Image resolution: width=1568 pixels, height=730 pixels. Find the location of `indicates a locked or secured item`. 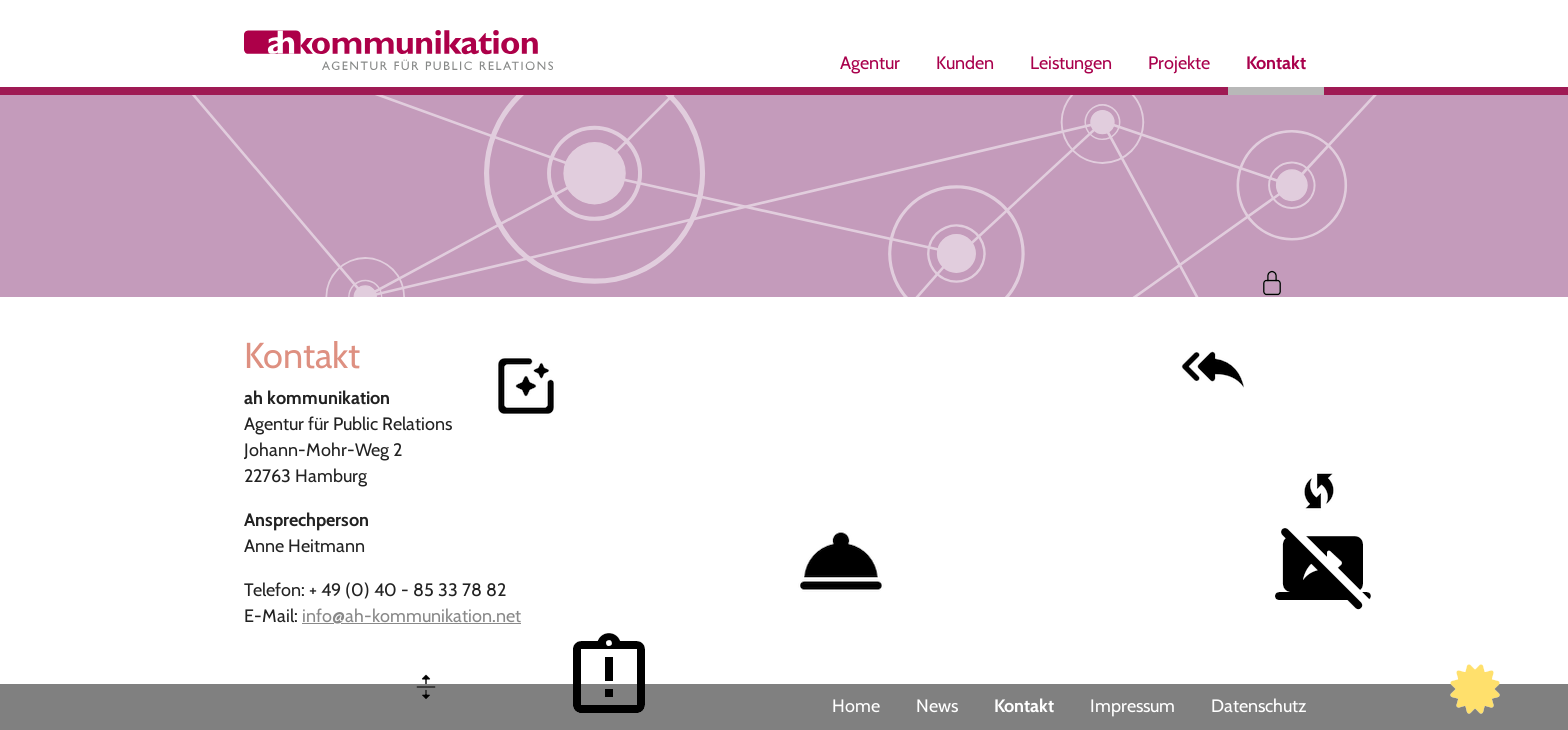

indicates a locked or secured item is located at coordinates (1272, 283).